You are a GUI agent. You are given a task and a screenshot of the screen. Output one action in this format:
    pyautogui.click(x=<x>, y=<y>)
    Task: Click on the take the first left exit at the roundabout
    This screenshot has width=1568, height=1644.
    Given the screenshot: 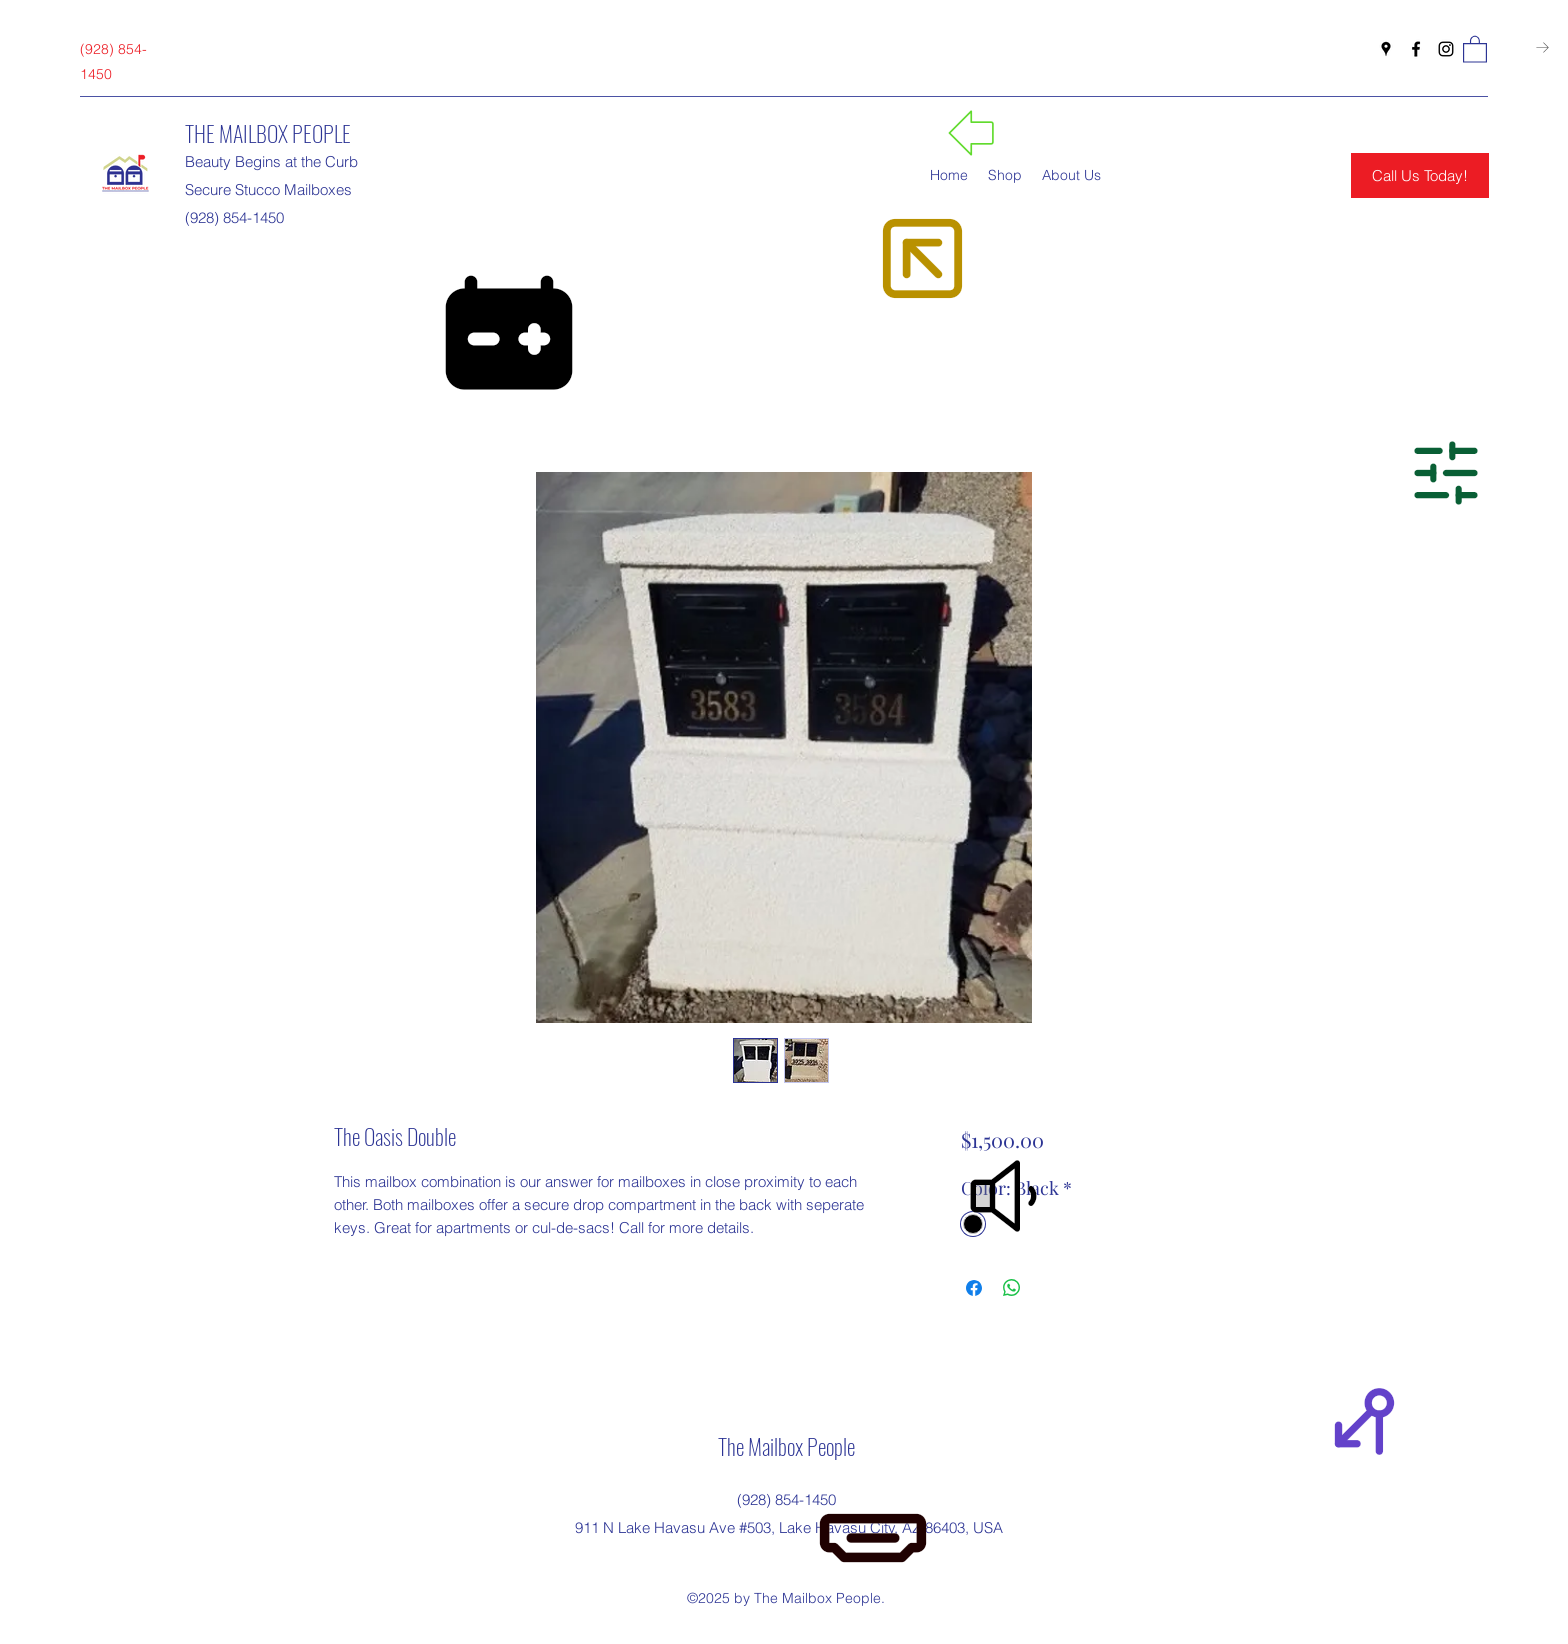 What is the action you would take?
    pyautogui.click(x=1364, y=1421)
    